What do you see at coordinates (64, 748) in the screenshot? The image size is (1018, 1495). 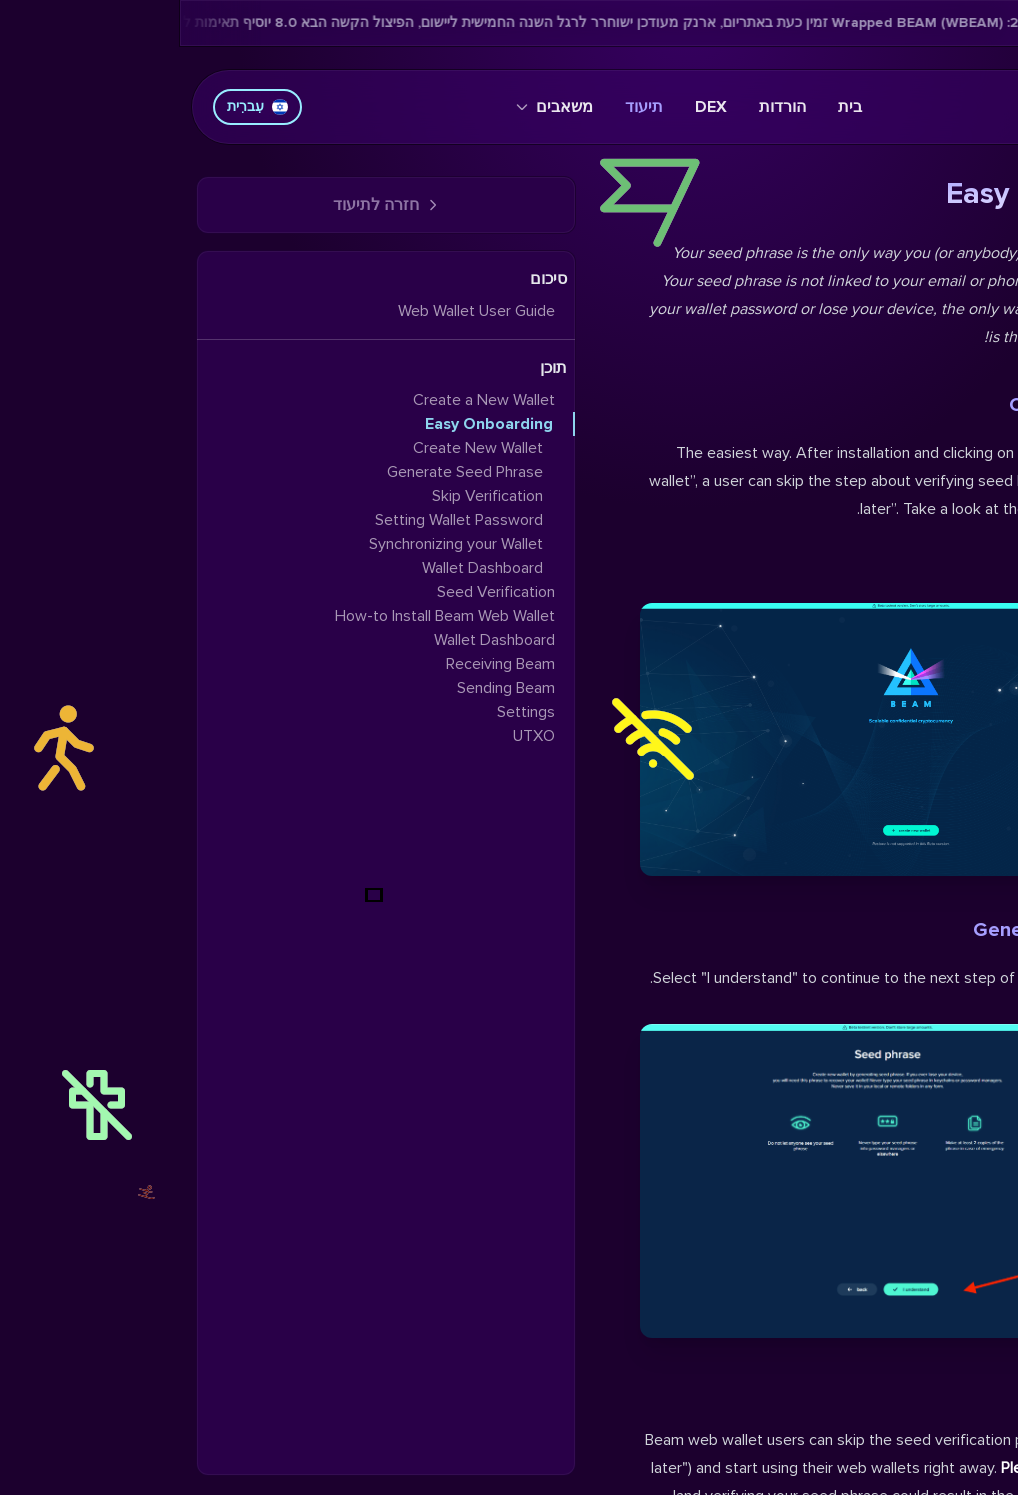 I see `select walking as your navigation mode` at bounding box center [64, 748].